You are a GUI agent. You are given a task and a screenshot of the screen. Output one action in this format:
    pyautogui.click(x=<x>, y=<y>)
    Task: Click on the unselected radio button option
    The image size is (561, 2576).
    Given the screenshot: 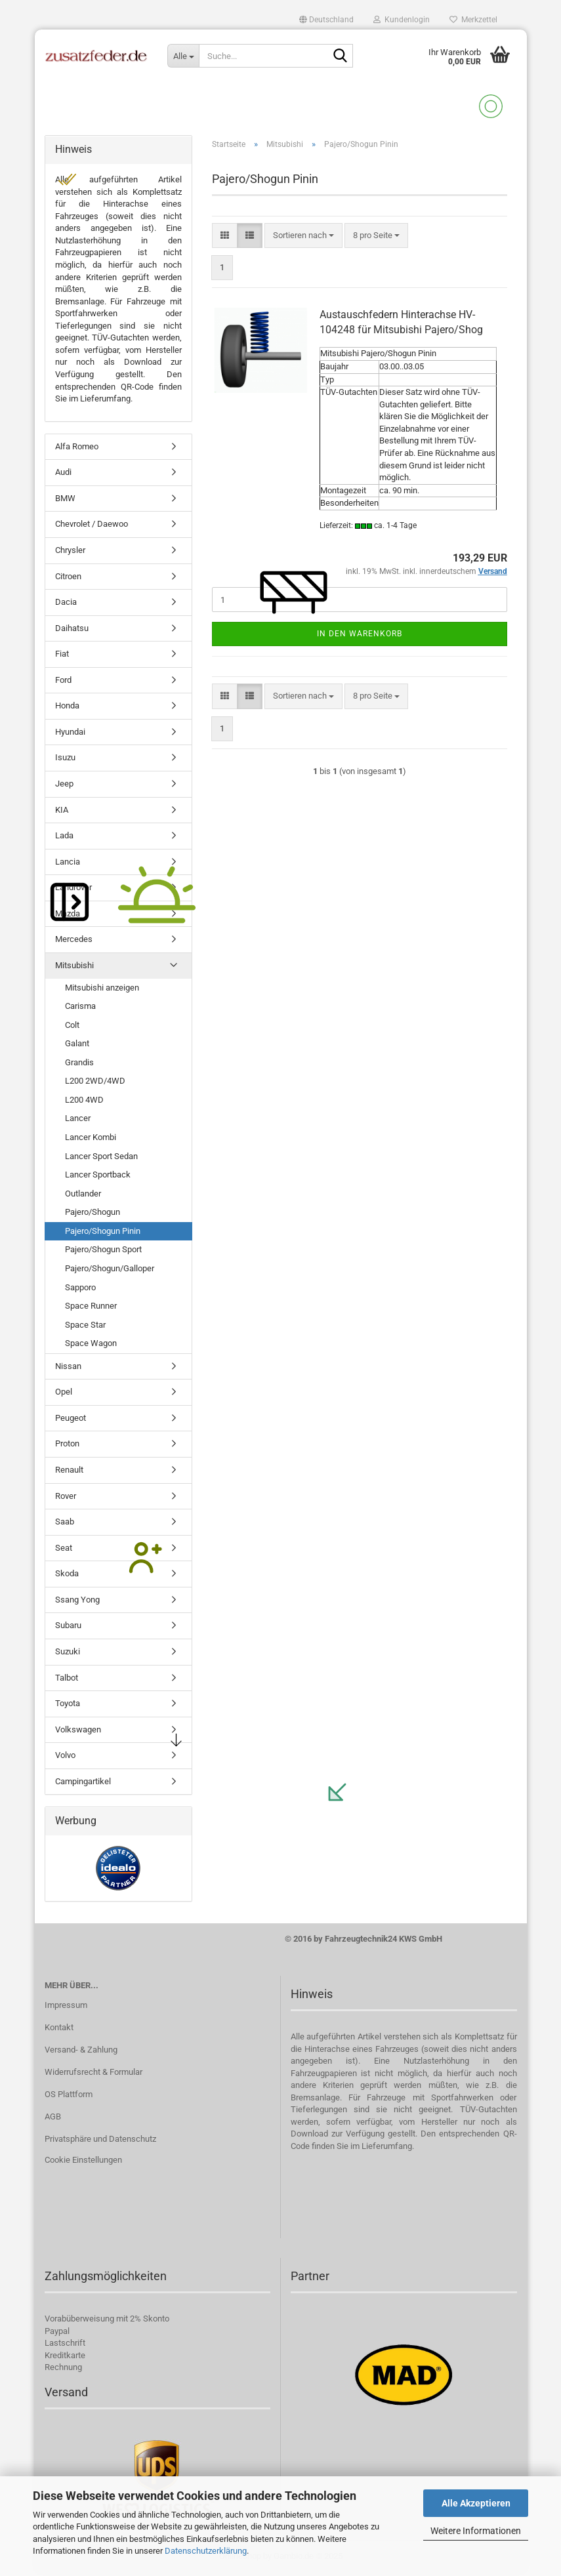 What is the action you would take?
    pyautogui.click(x=491, y=106)
    